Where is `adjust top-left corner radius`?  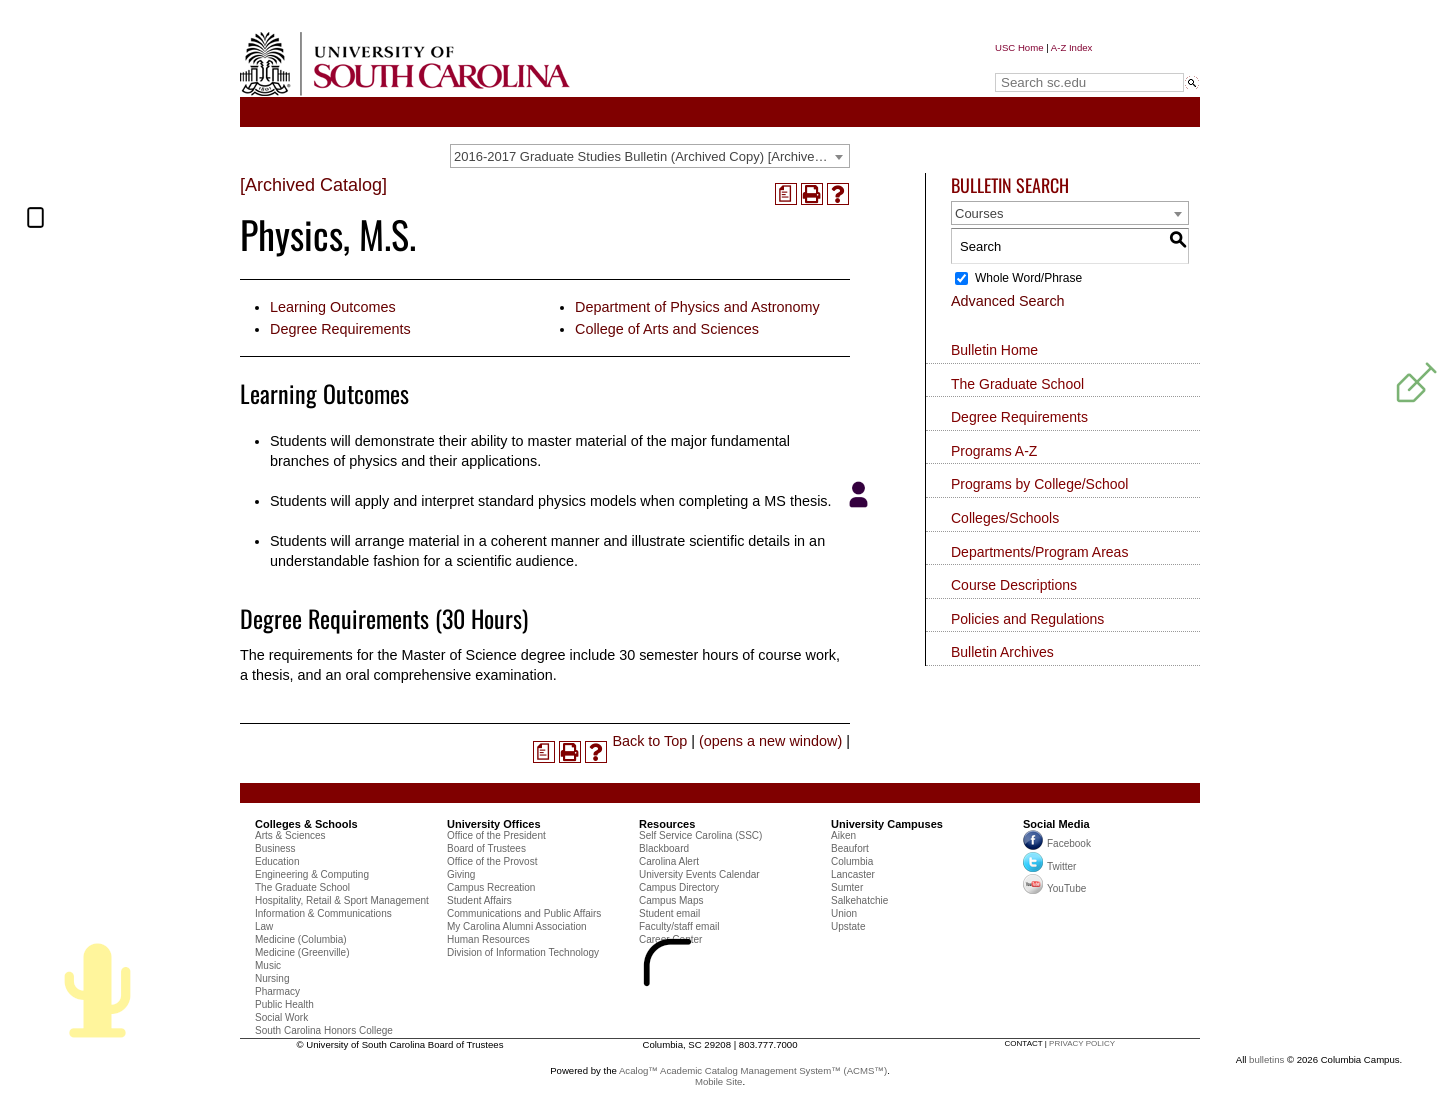 adjust top-left corner radius is located at coordinates (667, 962).